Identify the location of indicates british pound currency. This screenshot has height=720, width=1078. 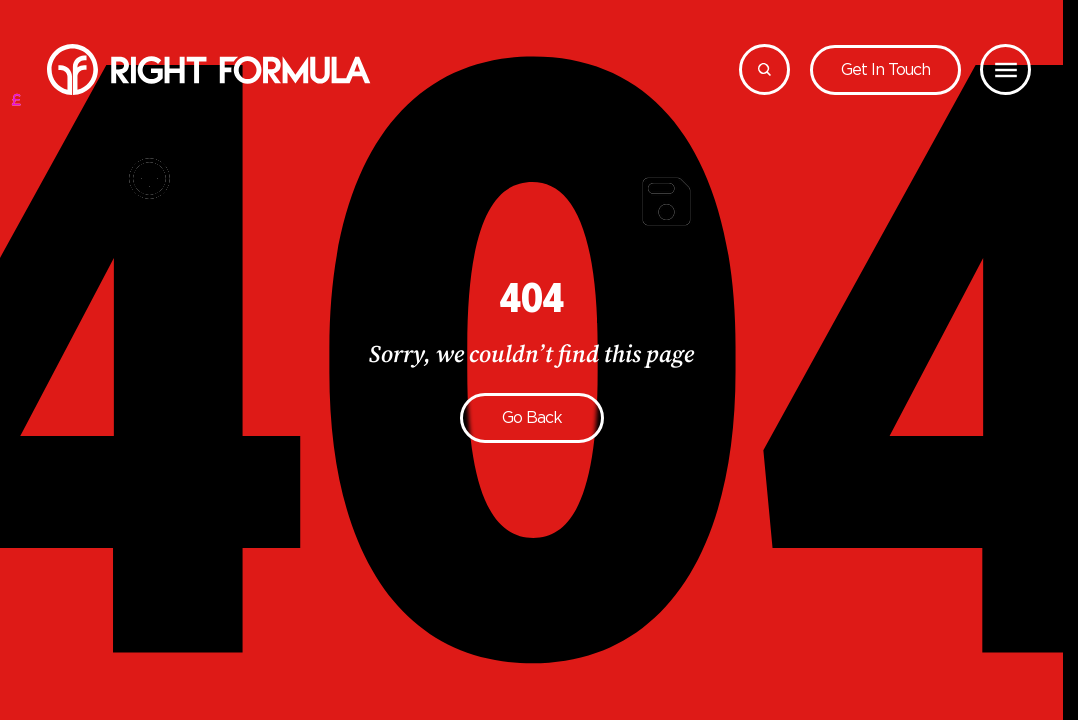
(16, 99).